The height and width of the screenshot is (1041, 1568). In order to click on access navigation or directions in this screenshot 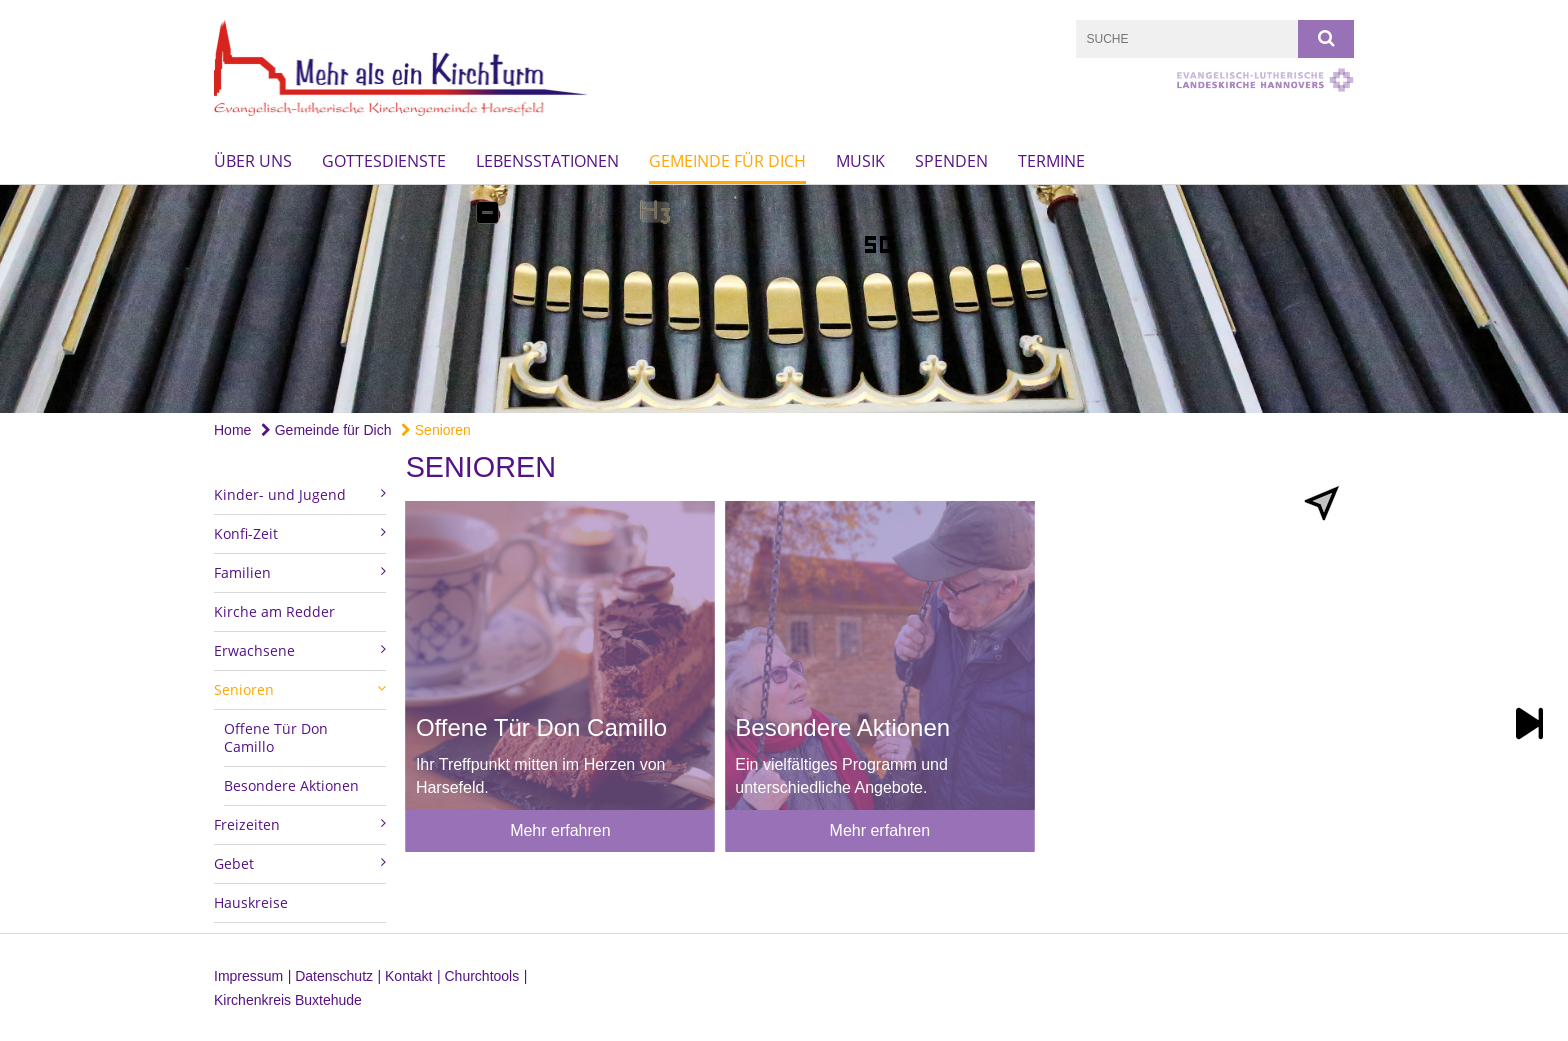, I will do `click(1322, 503)`.